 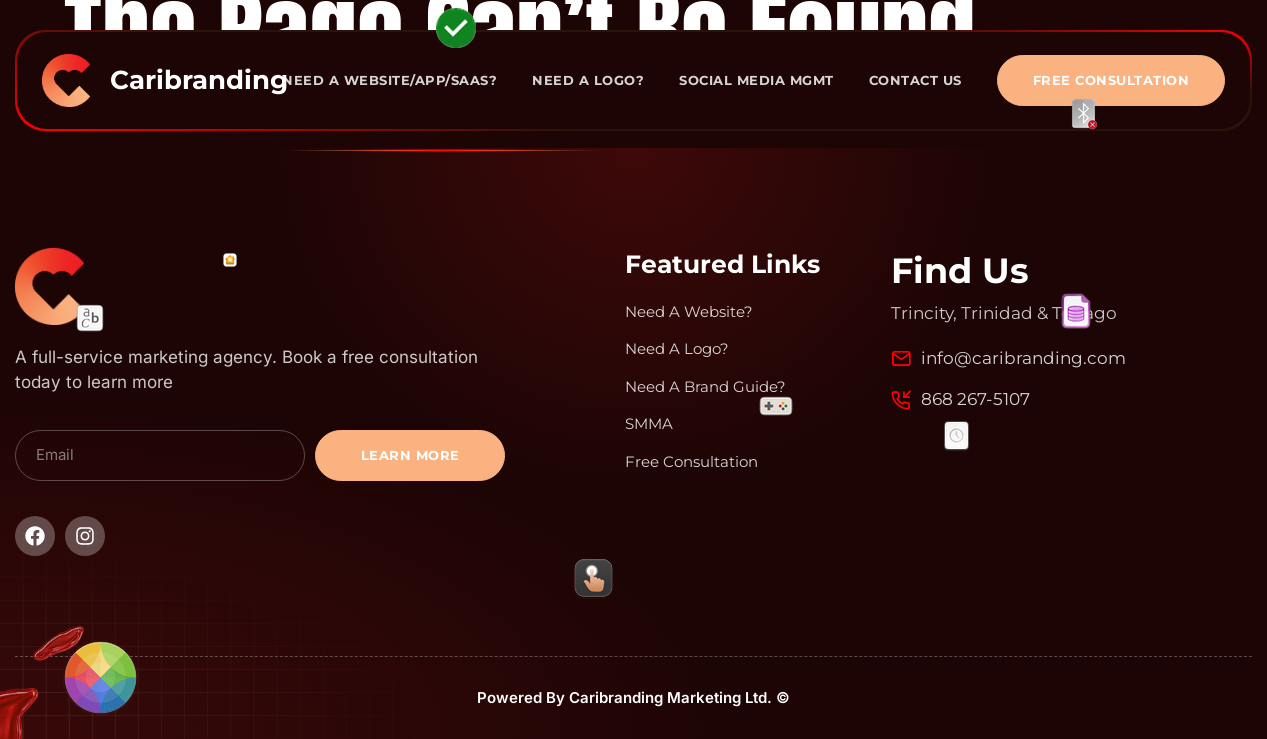 What do you see at coordinates (593, 578) in the screenshot?
I see `configure touchscreen settings` at bounding box center [593, 578].